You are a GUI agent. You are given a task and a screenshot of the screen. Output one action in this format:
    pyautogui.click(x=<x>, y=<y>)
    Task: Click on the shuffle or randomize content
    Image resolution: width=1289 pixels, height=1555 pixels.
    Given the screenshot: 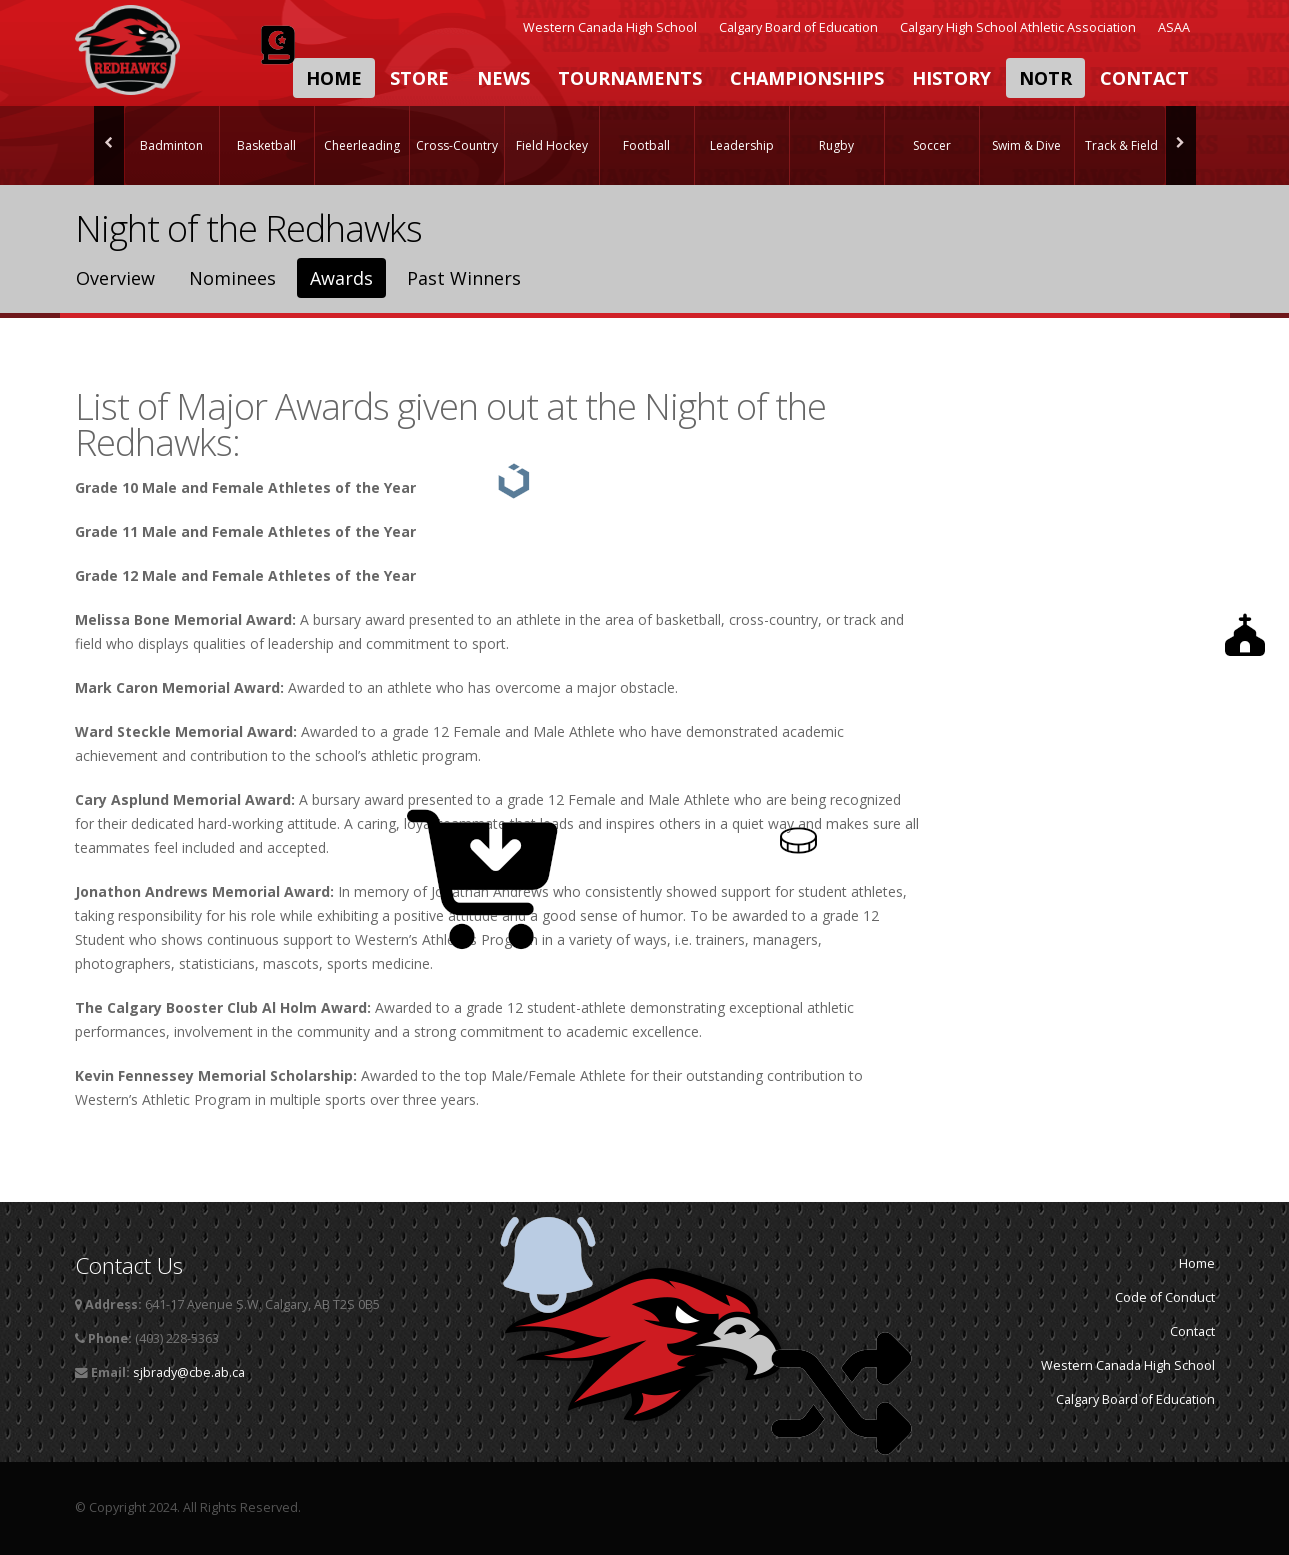 What is the action you would take?
    pyautogui.click(x=841, y=1393)
    